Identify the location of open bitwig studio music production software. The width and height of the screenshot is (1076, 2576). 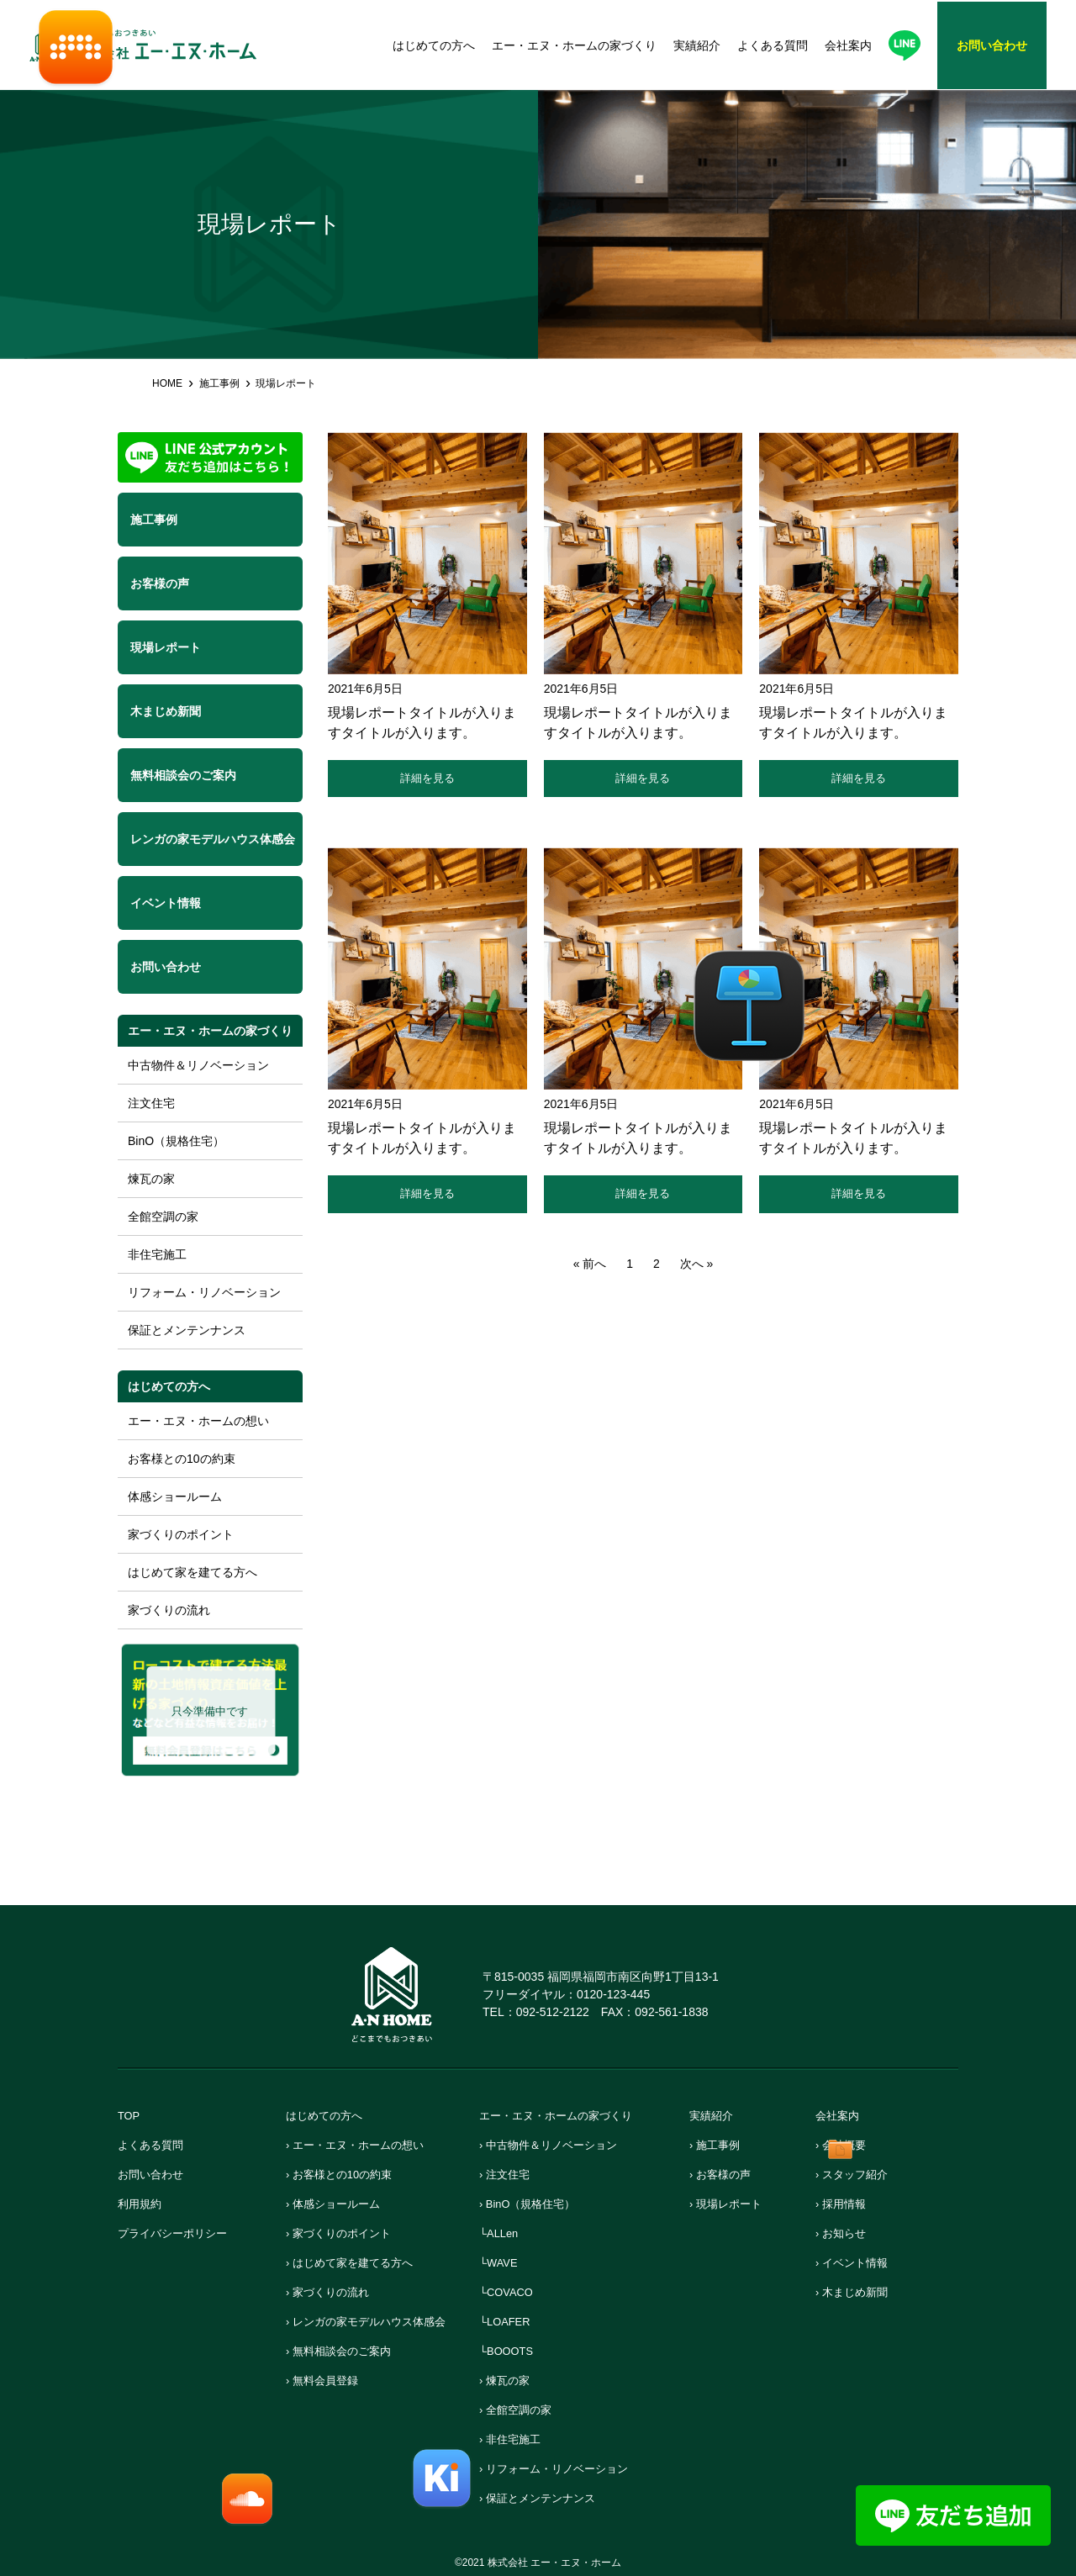
(76, 47).